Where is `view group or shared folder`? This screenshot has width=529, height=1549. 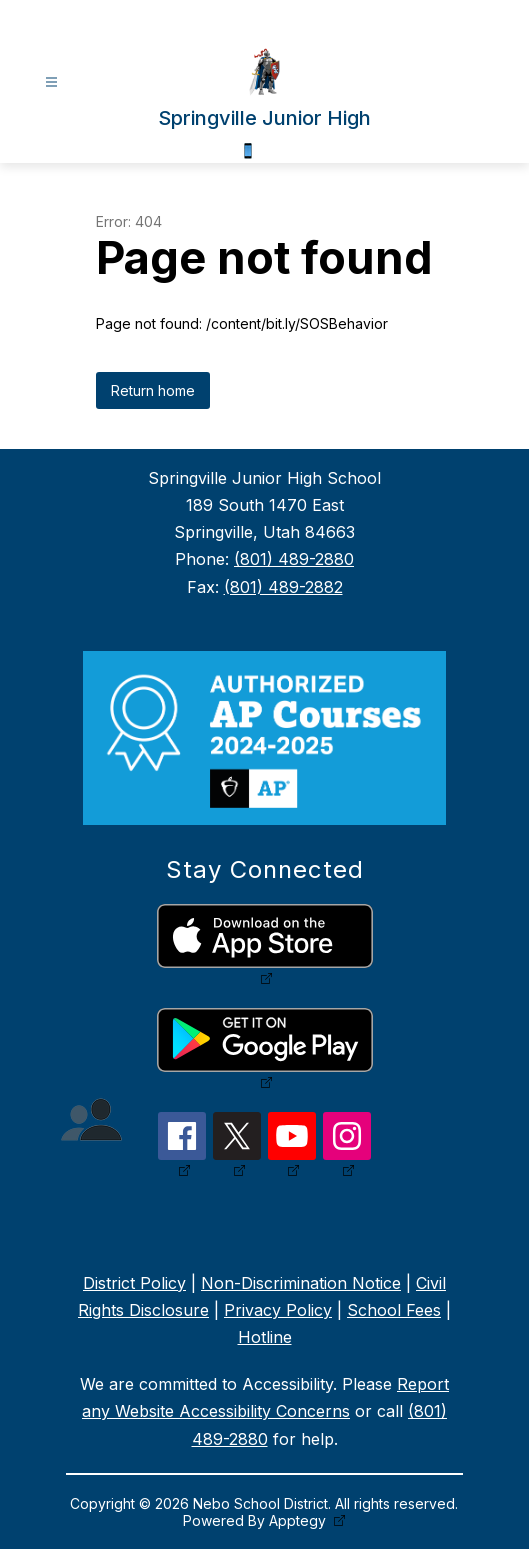
view group or shared folder is located at coordinates (91, 1113).